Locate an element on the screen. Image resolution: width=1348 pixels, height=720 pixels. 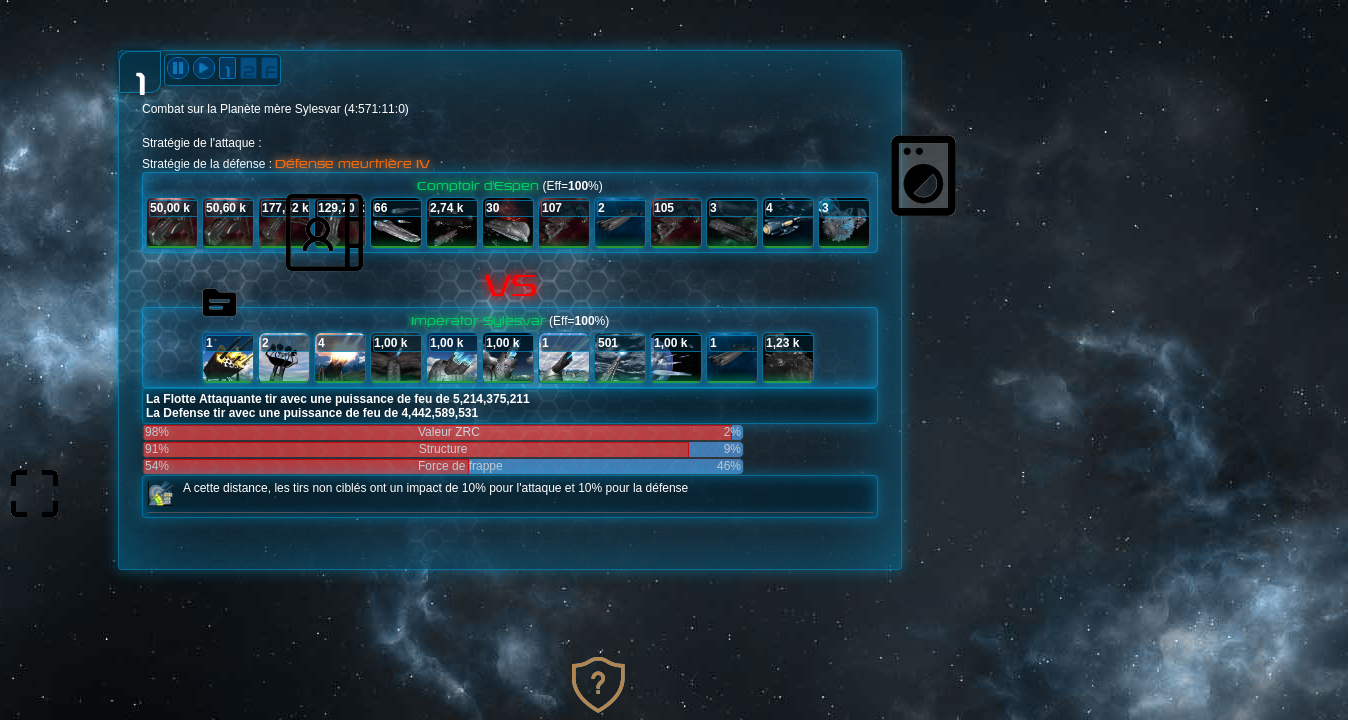
unknown or unverified workspace security status is located at coordinates (598, 685).